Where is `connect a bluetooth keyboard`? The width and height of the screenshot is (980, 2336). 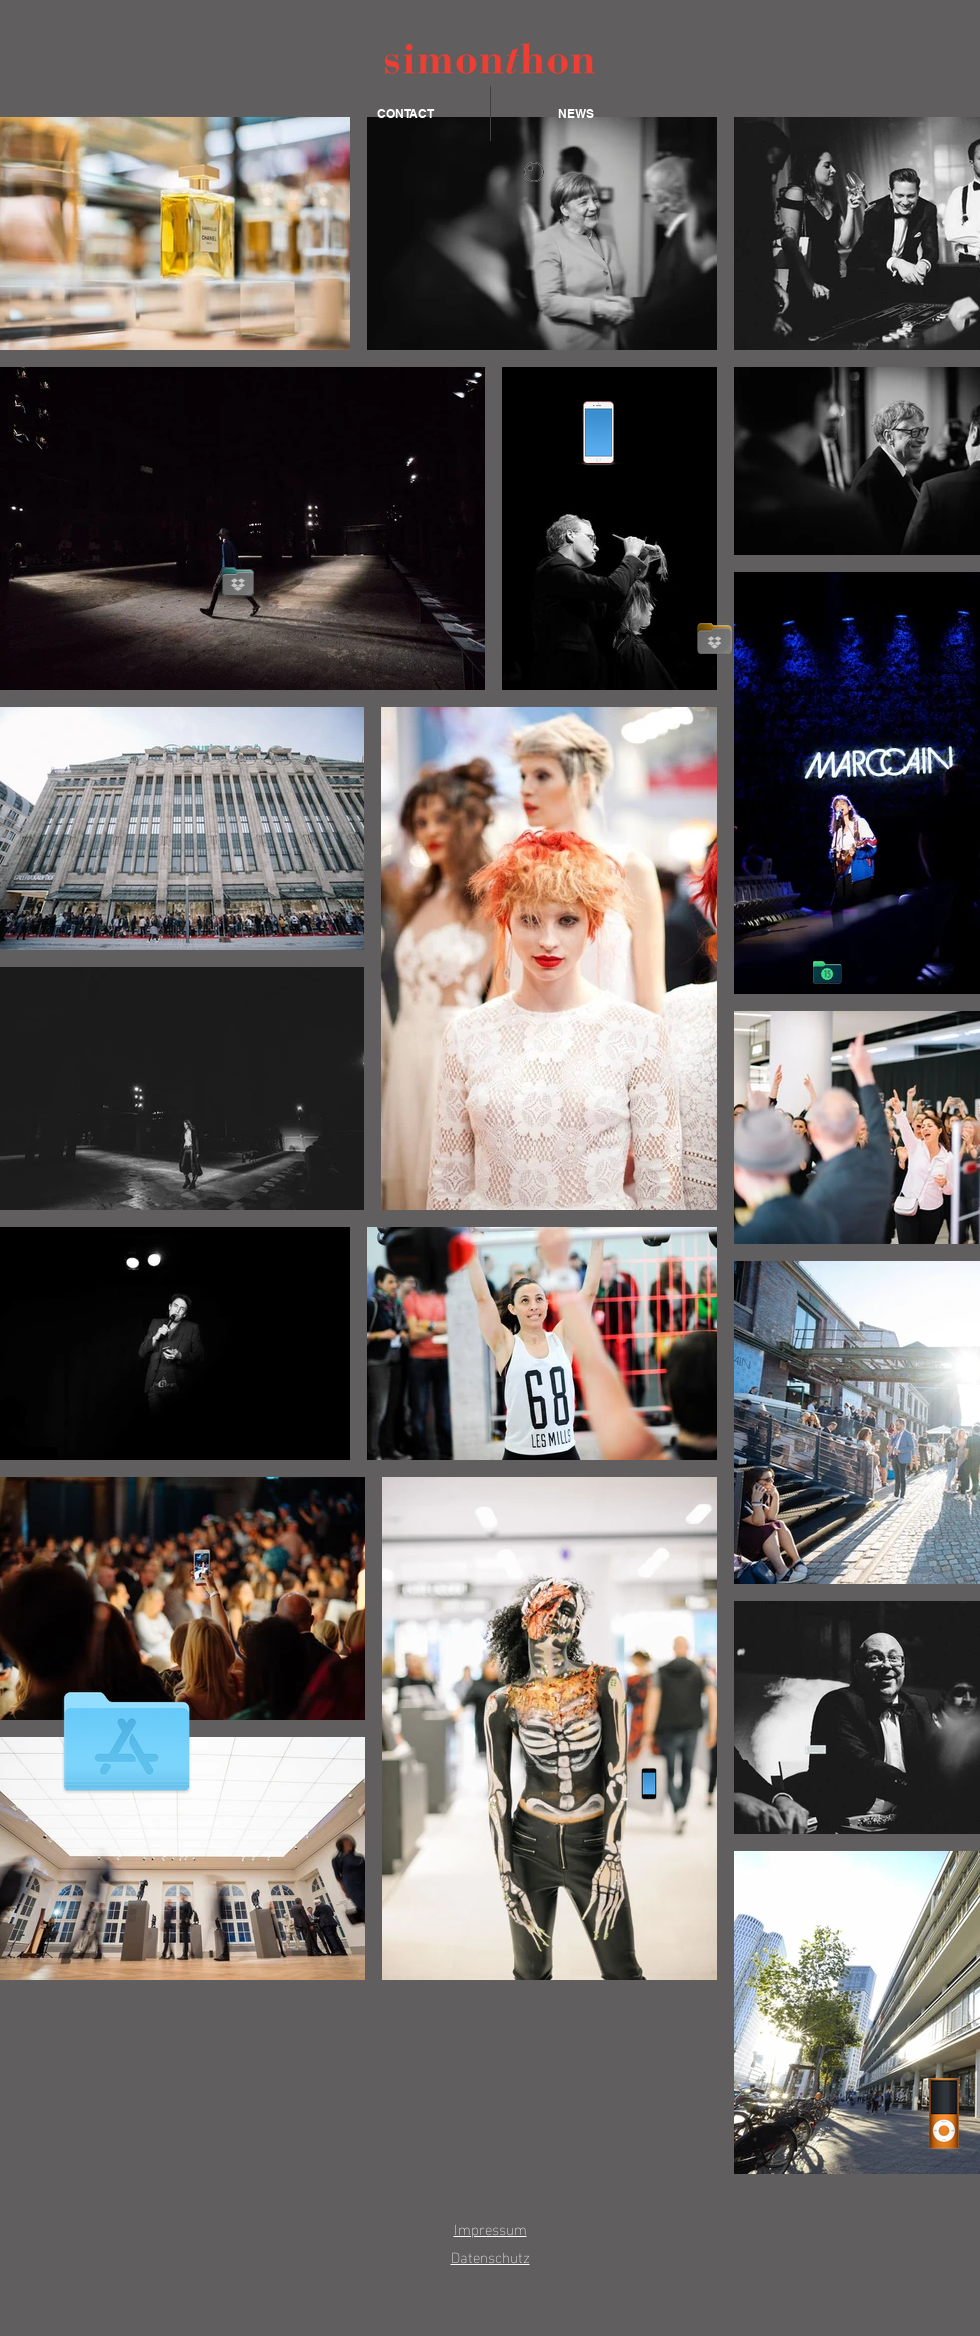 connect a bluetooth keyboard is located at coordinates (815, 1749).